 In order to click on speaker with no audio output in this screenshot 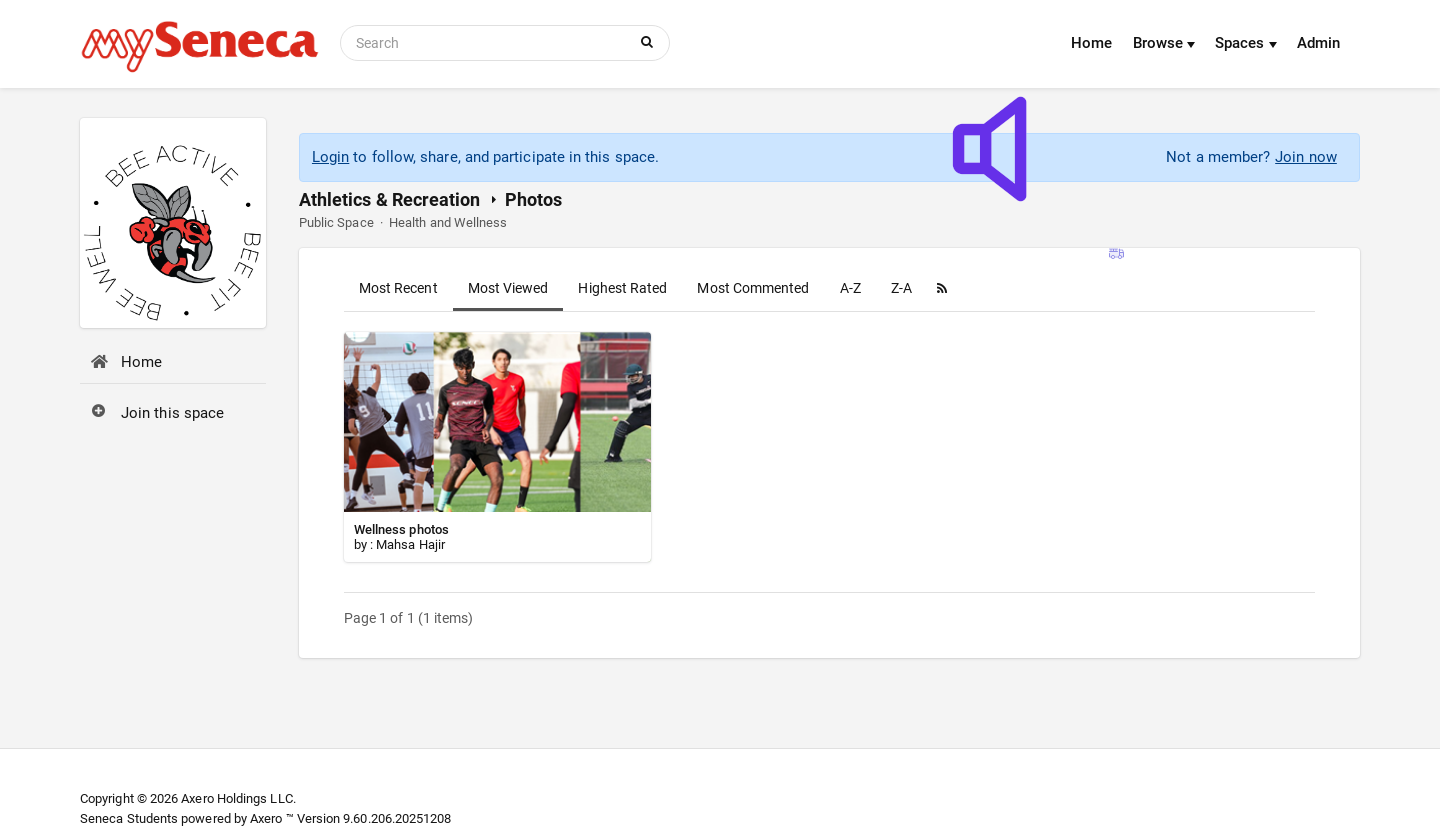, I will do `click(1009, 149)`.